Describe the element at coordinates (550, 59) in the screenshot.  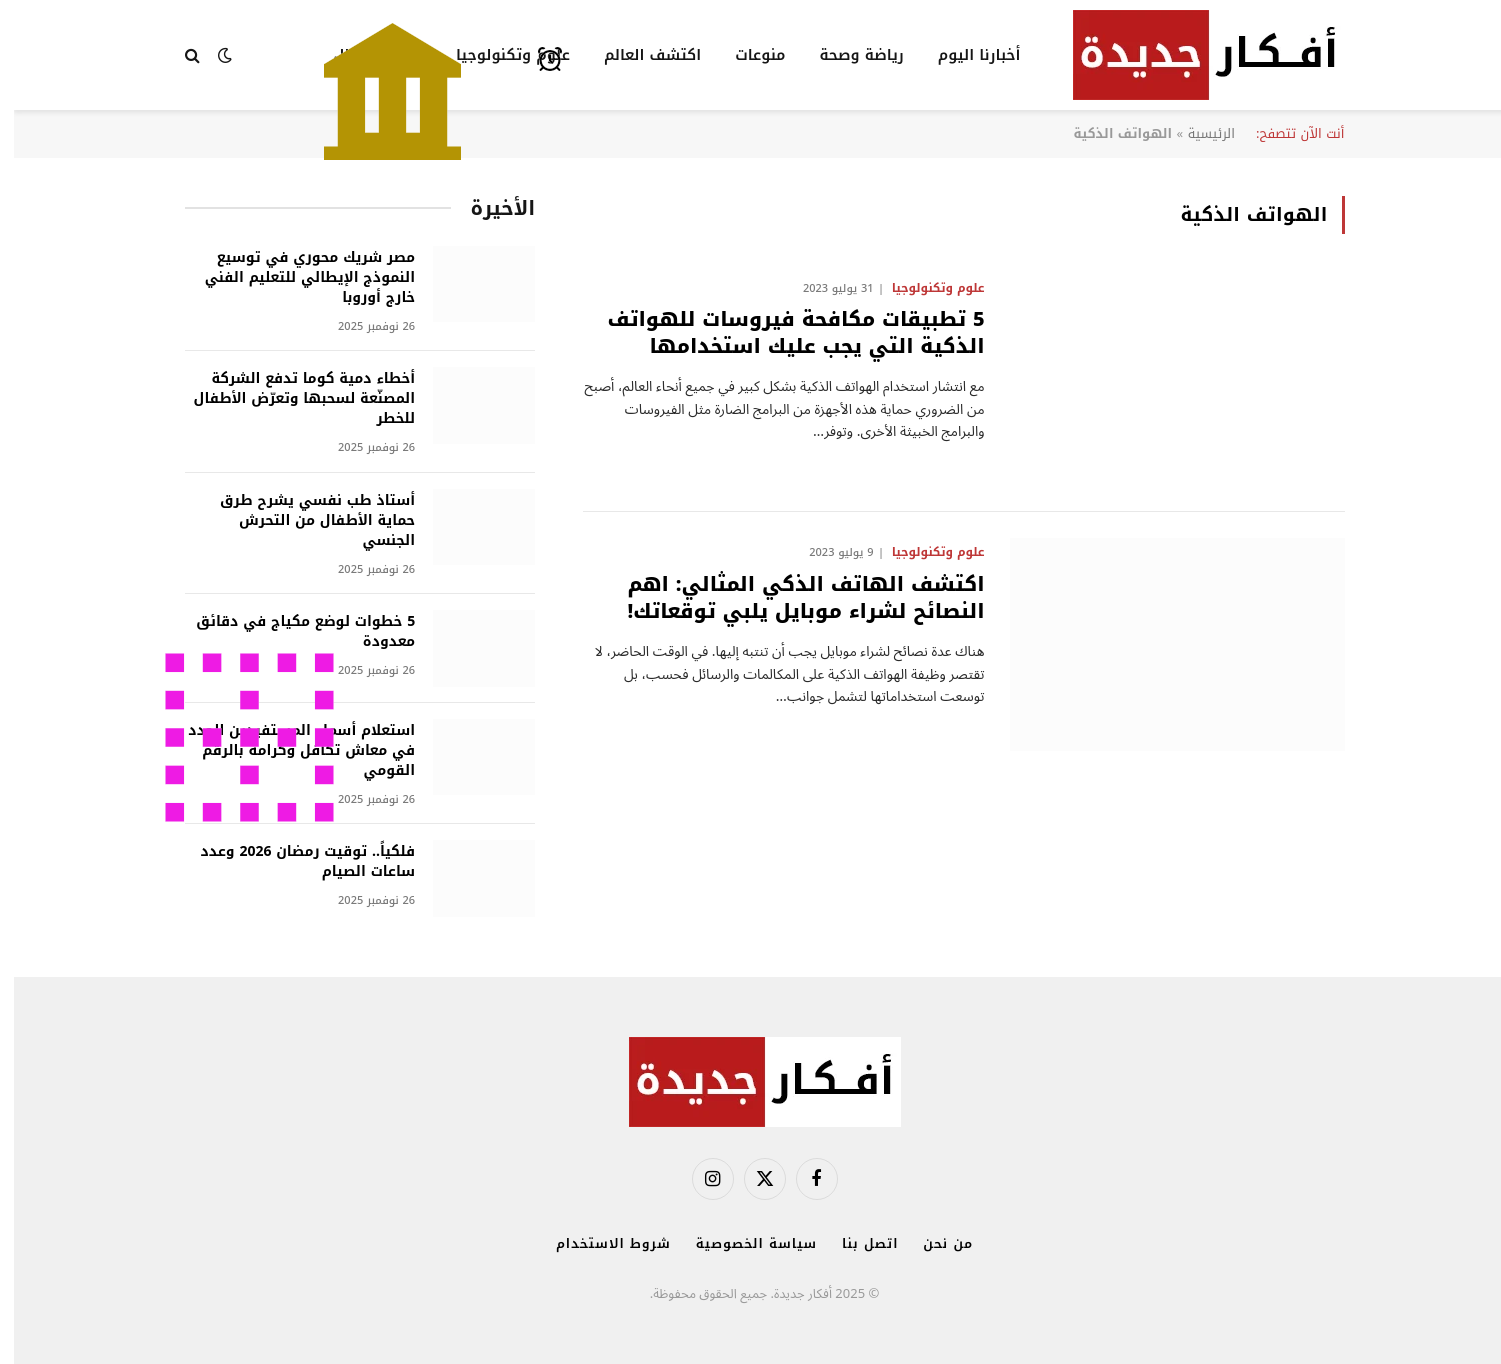
I see `set or manage alarms` at that location.